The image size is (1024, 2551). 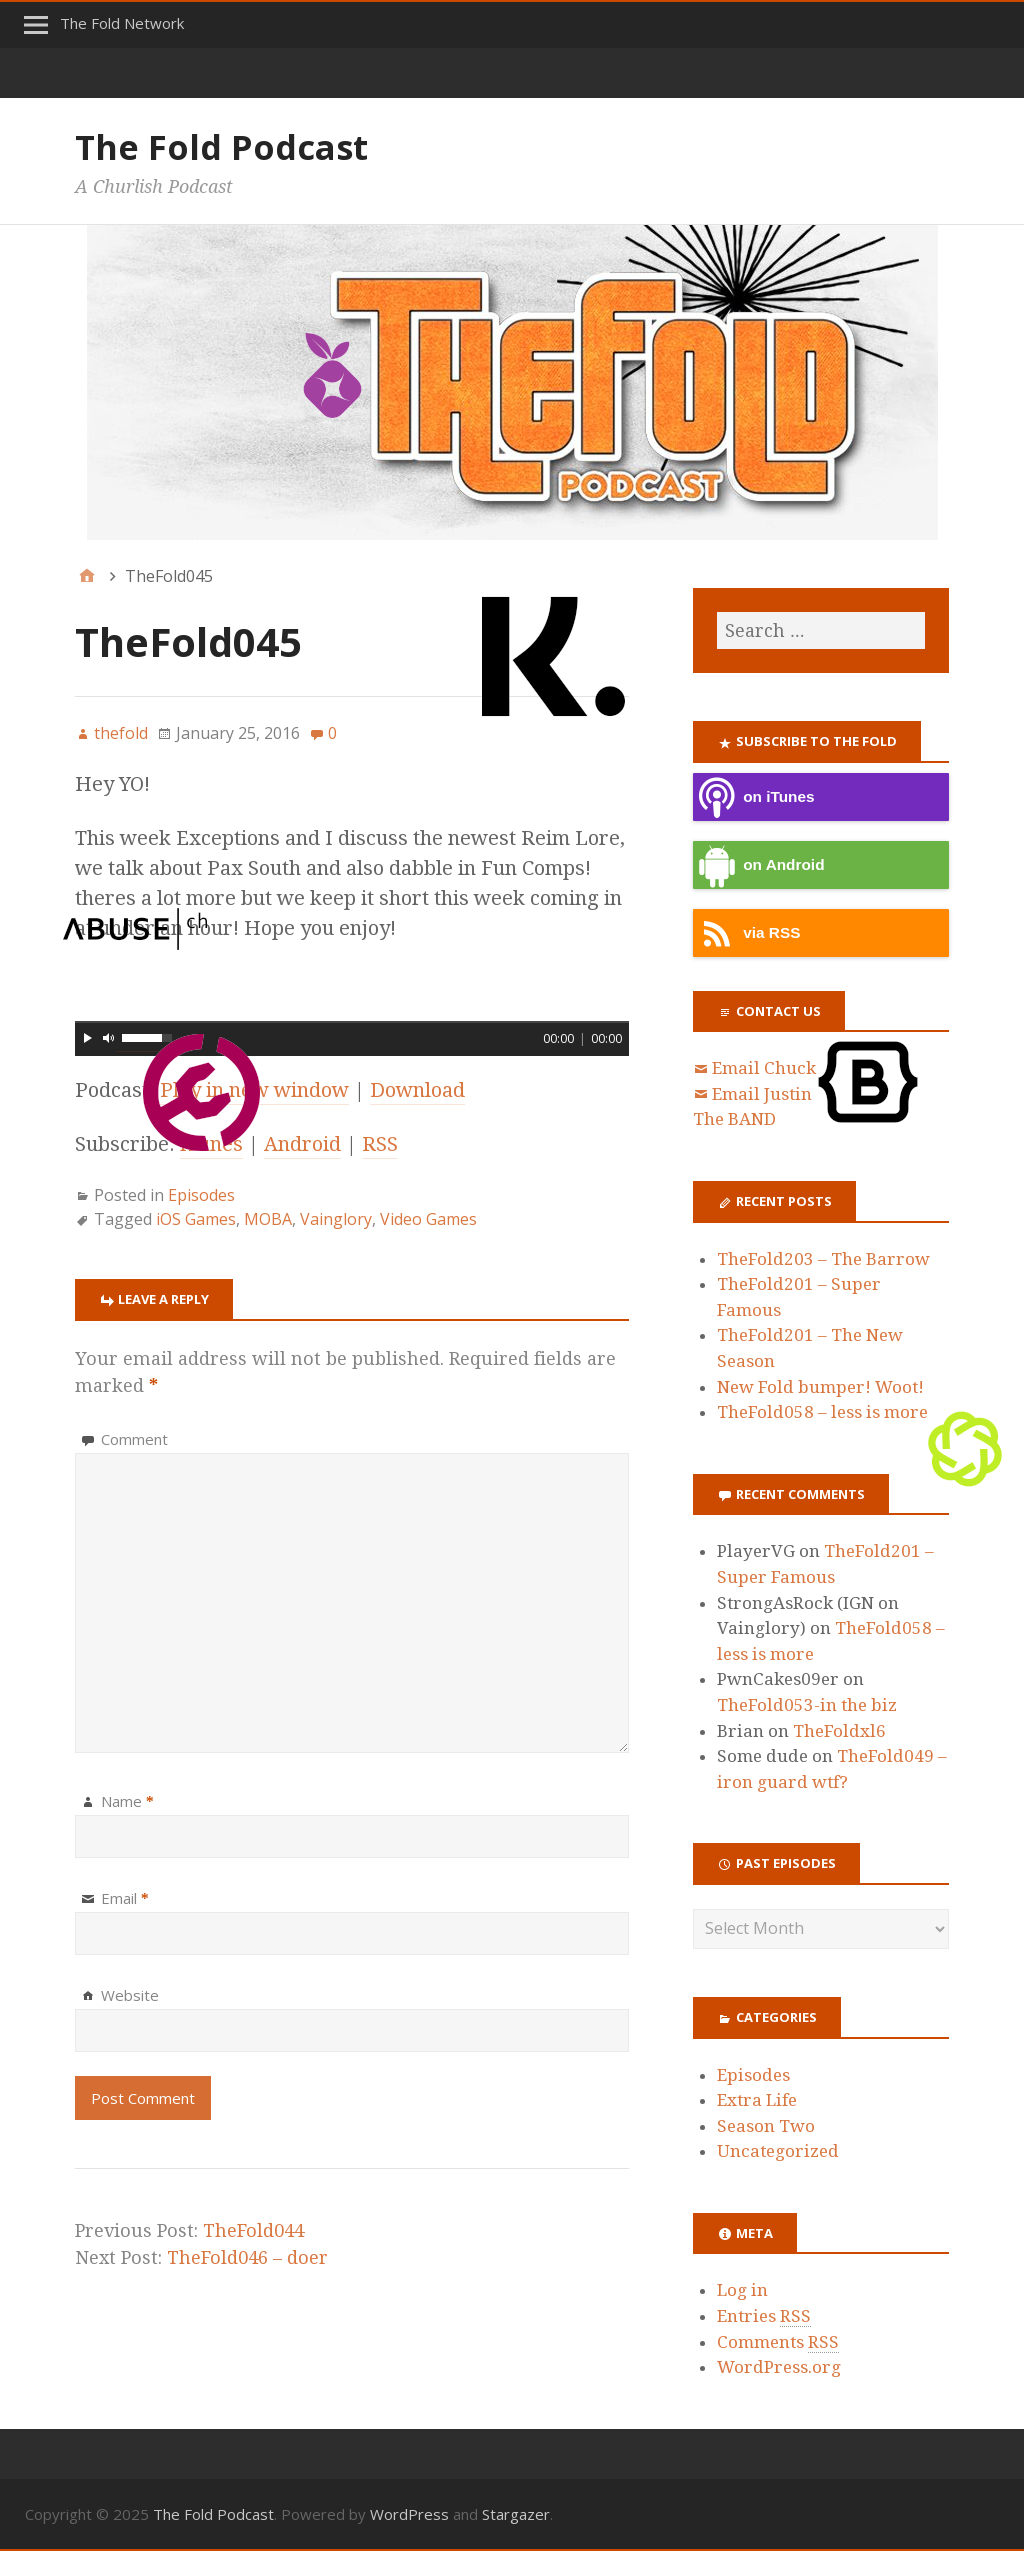 I want to click on visit the Modrinth website or platform, so click(x=201, y=1092).